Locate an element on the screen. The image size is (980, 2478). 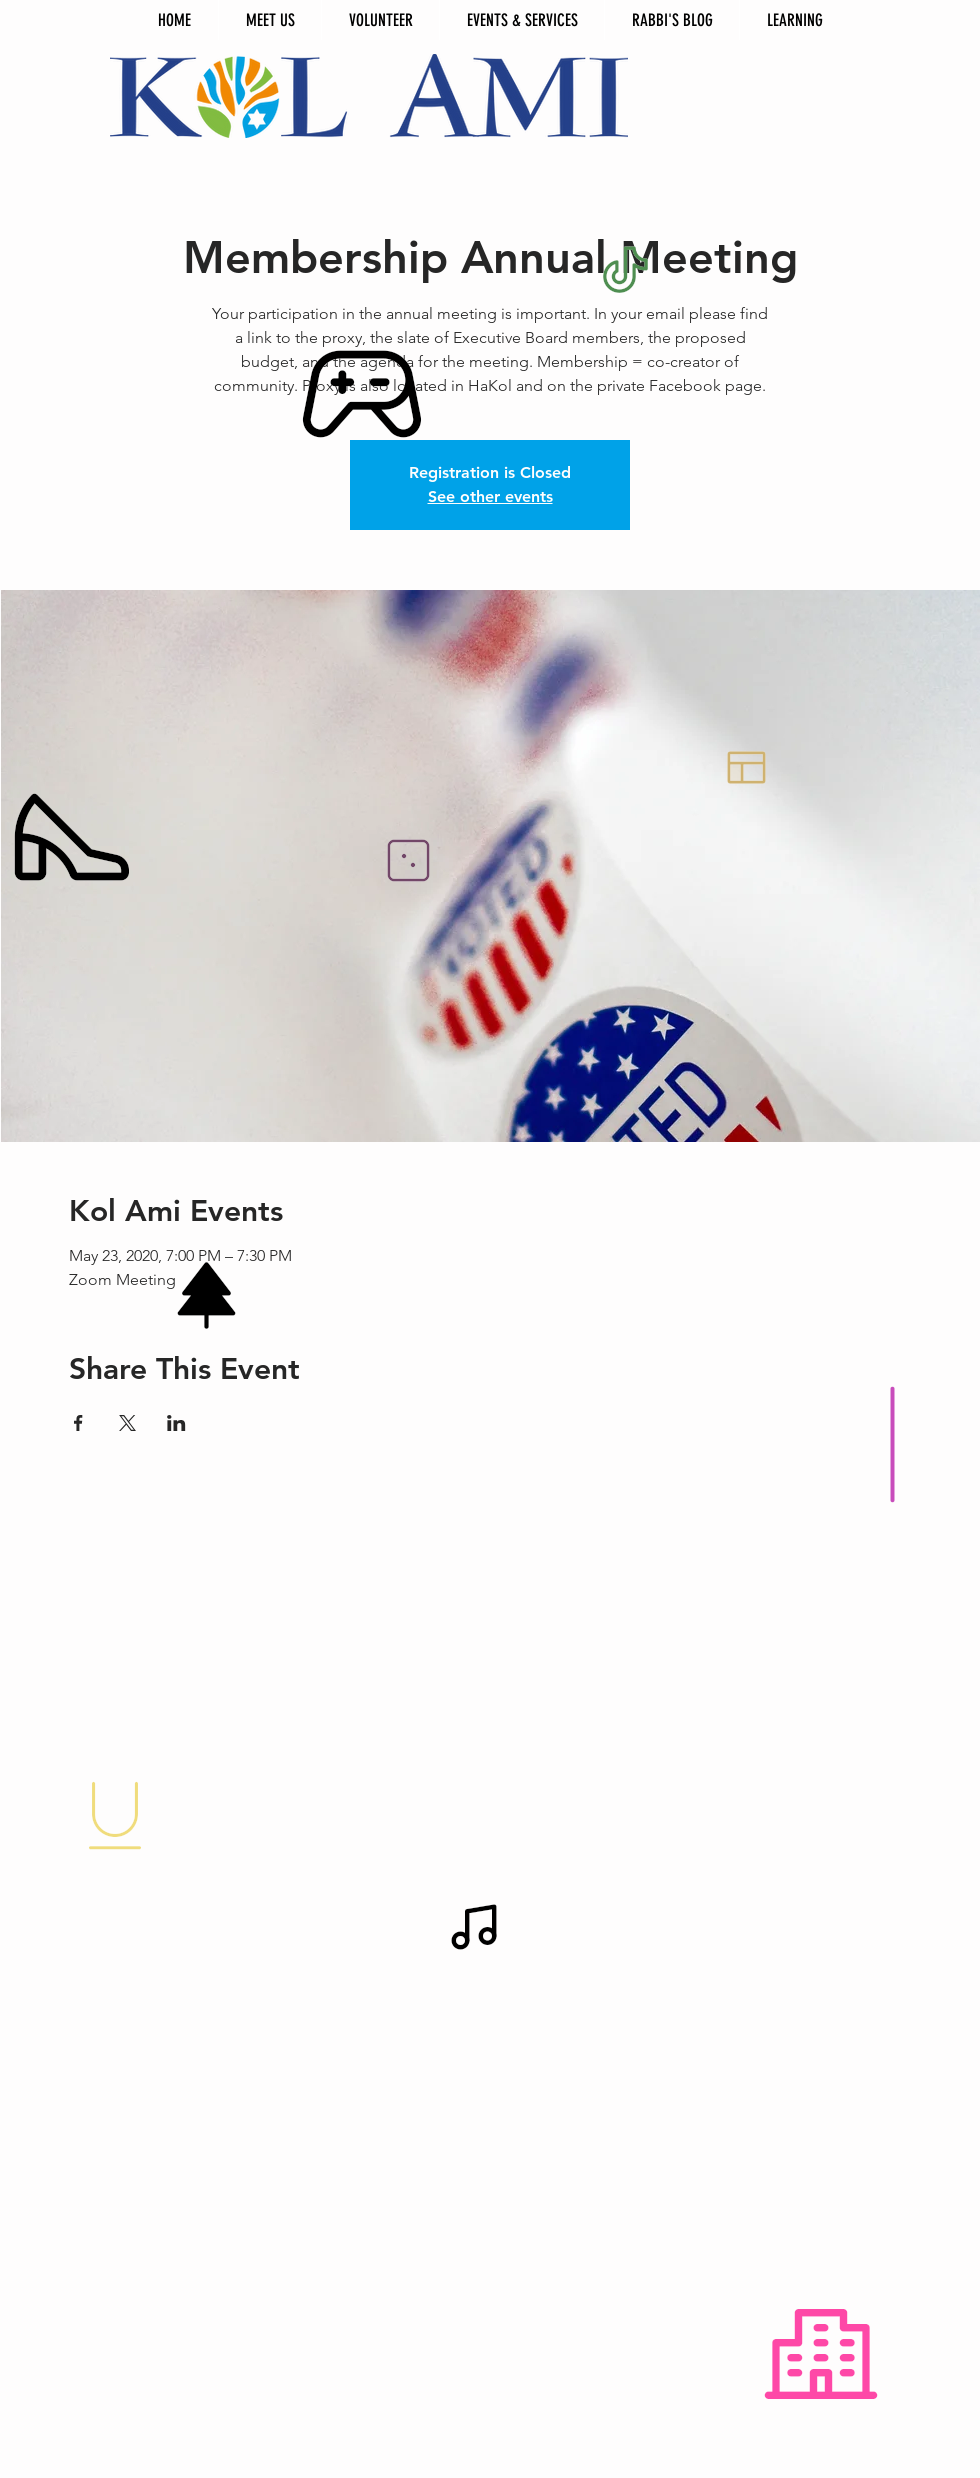
roll dice or generate random number is located at coordinates (408, 860).